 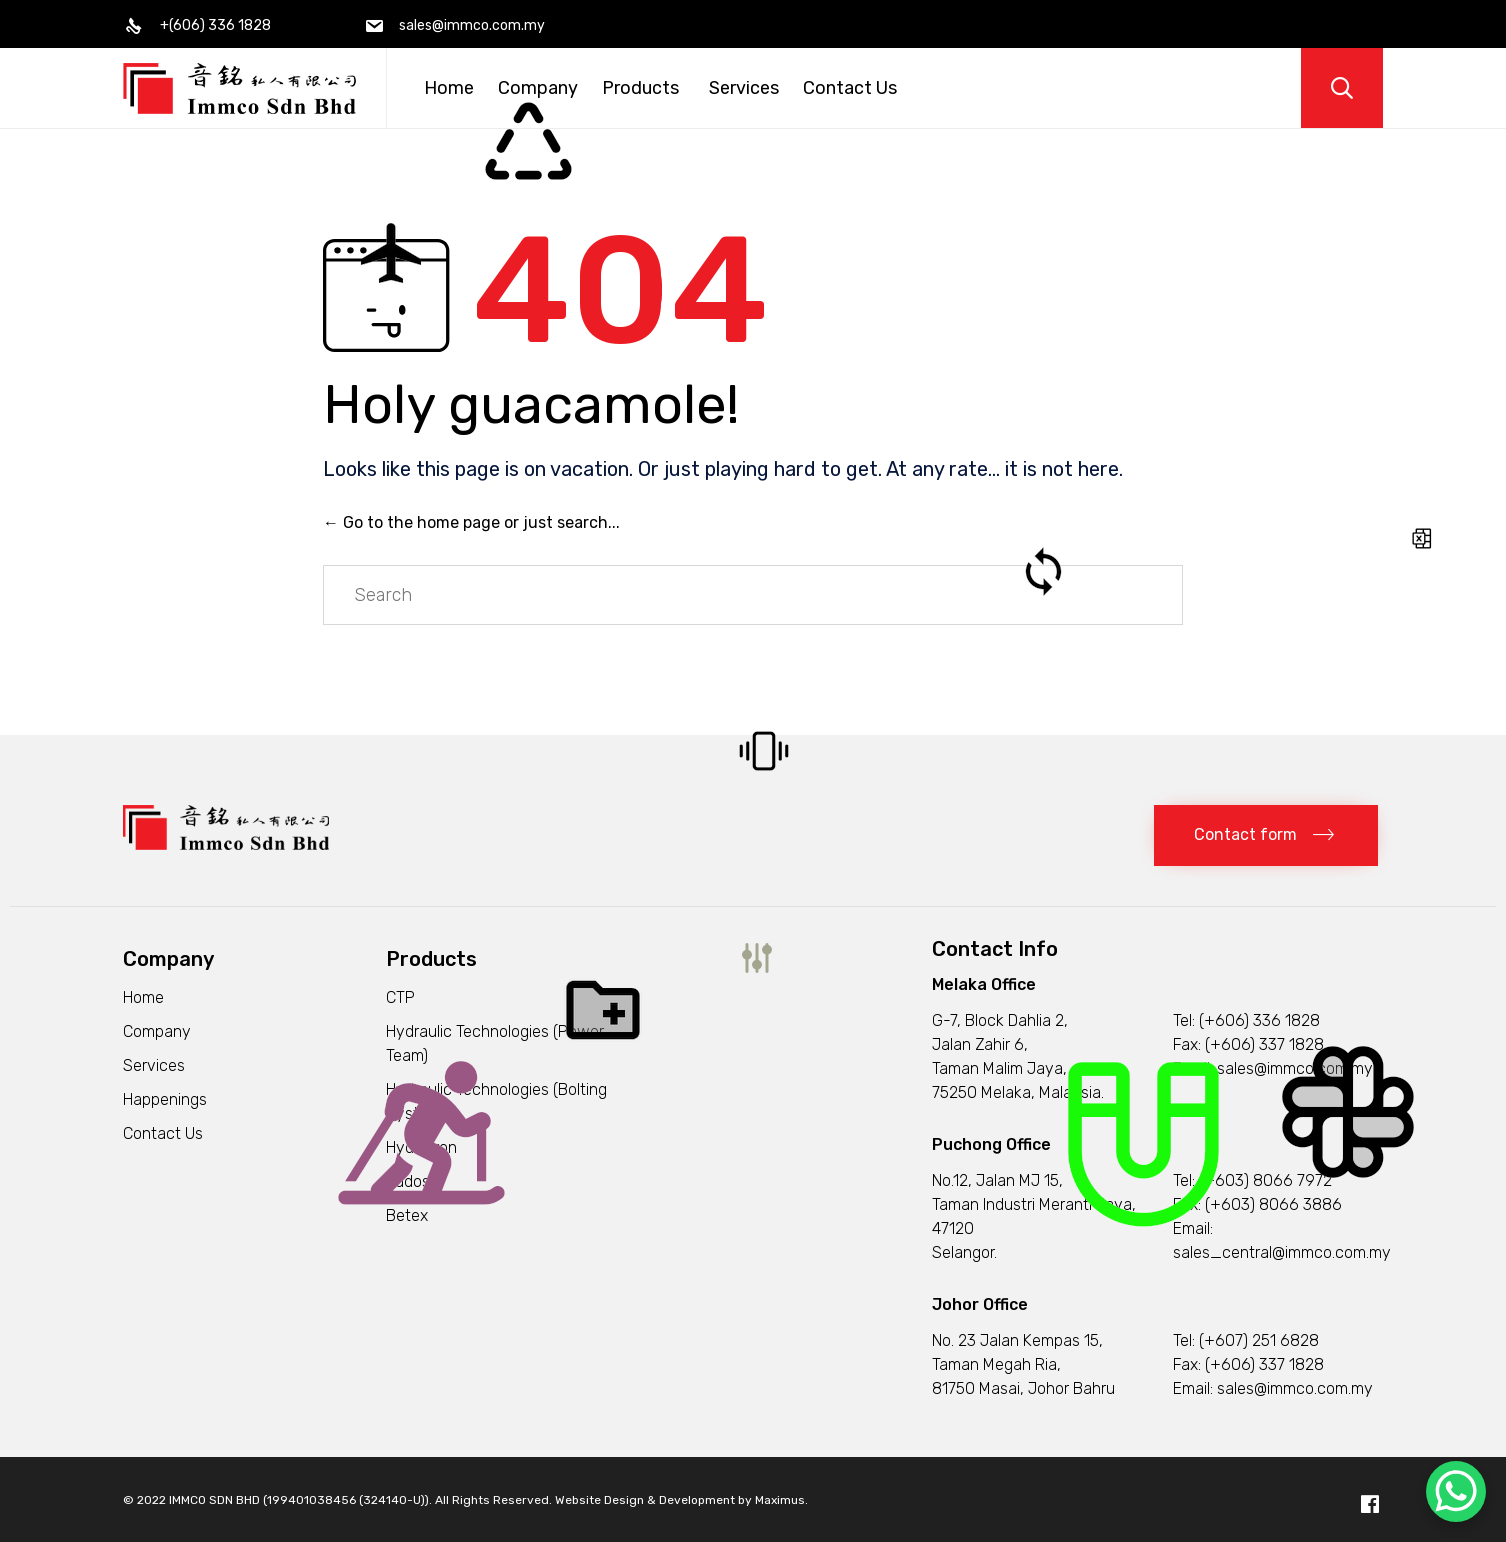 I want to click on indicates a recycling or refresh cycle, so click(x=528, y=142).